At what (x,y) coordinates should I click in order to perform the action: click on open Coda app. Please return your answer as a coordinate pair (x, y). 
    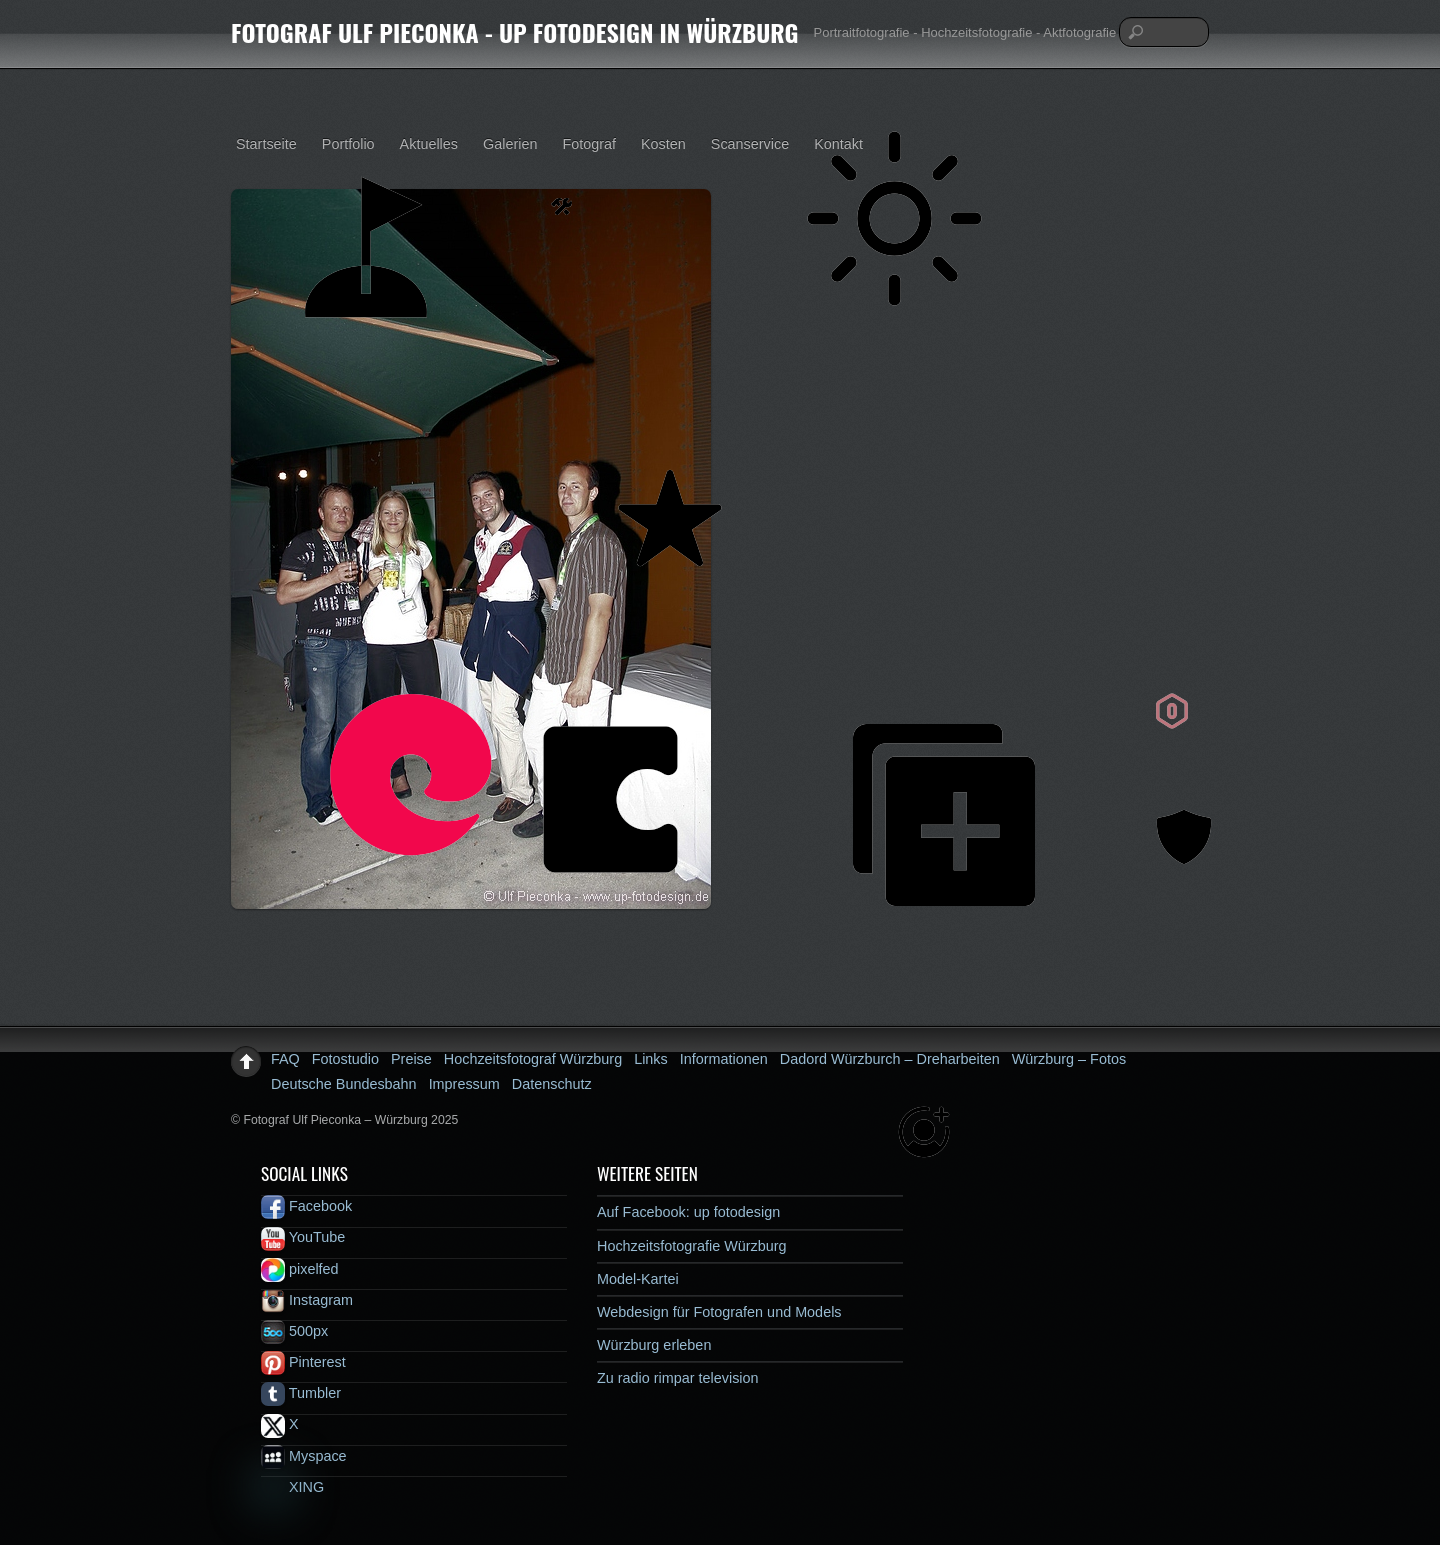
    Looking at the image, I should click on (610, 799).